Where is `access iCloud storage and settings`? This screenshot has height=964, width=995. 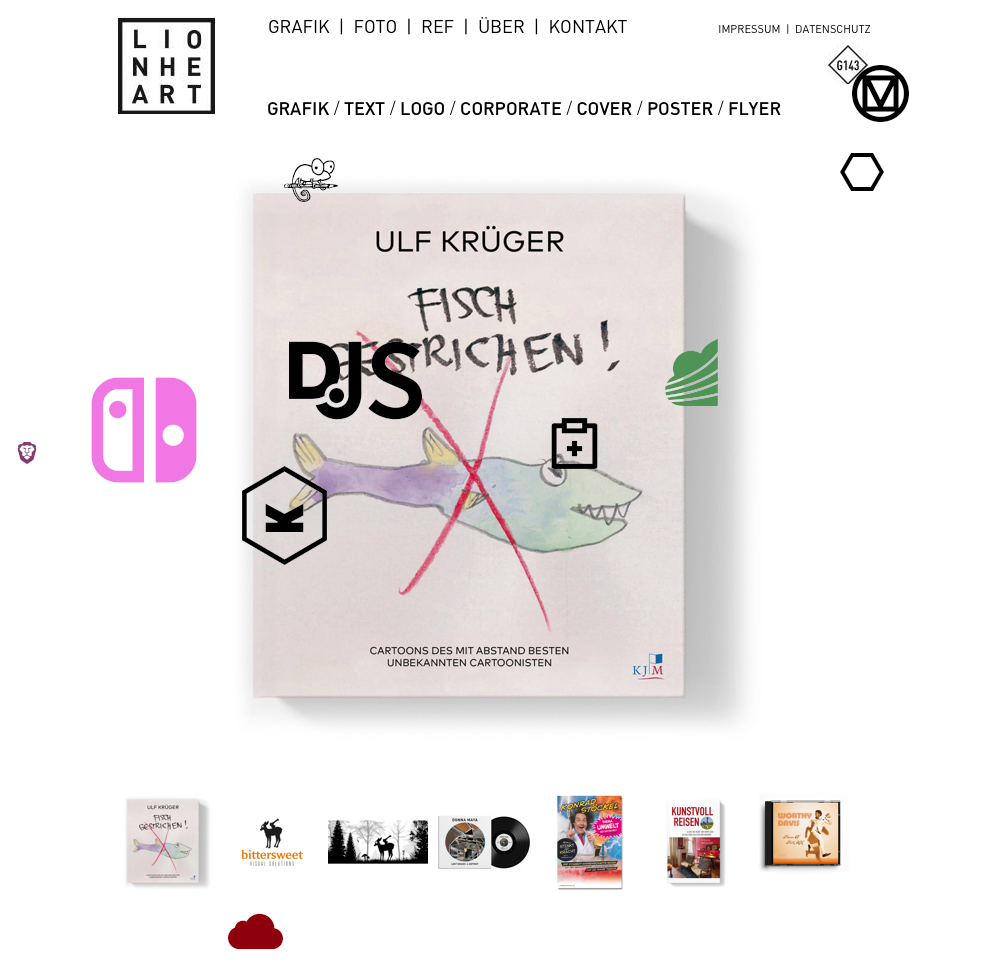
access iCloud storage and settings is located at coordinates (255, 931).